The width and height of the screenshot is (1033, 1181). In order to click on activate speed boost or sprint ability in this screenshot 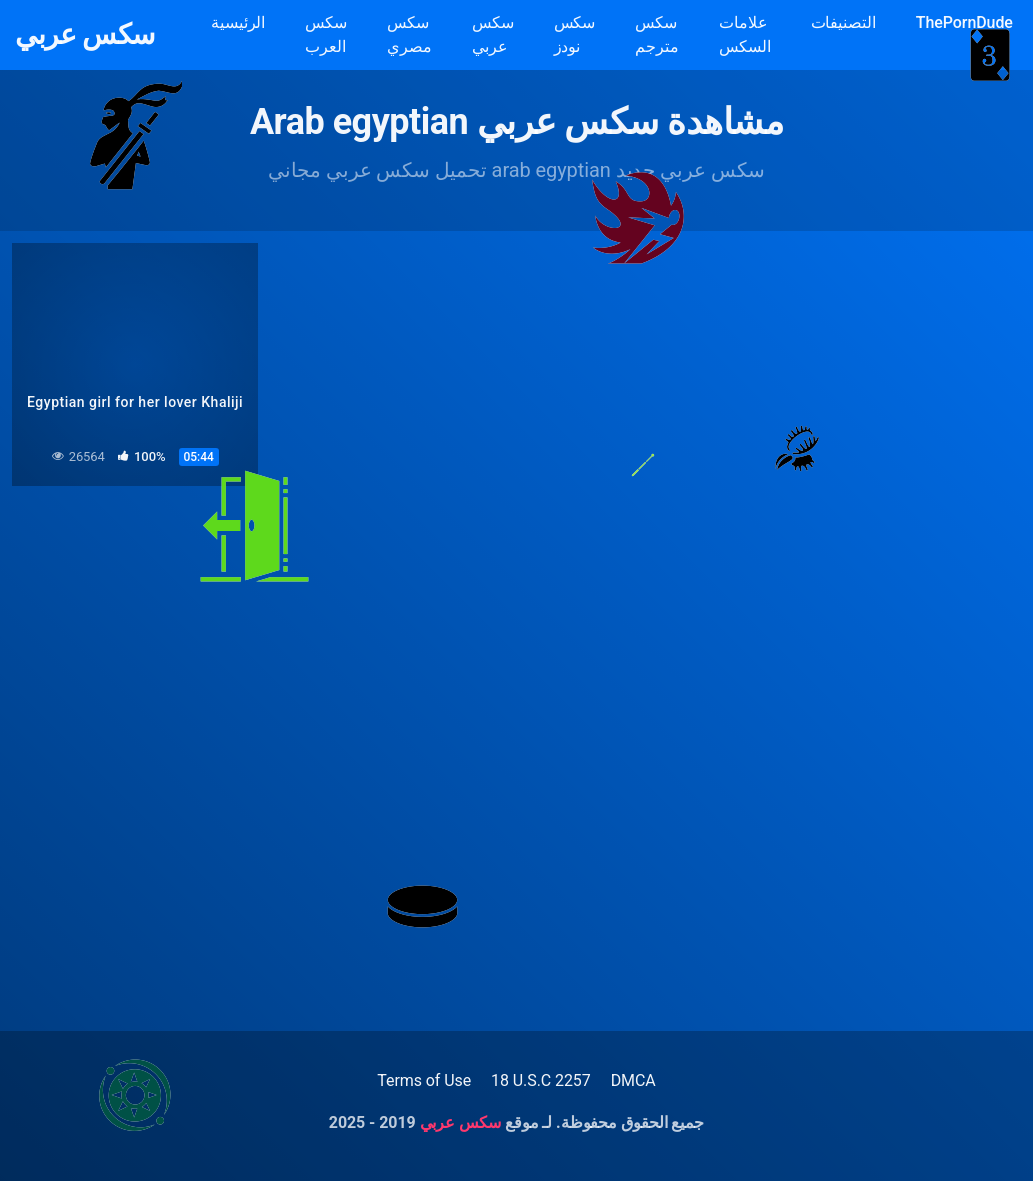, I will do `click(637, 217)`.